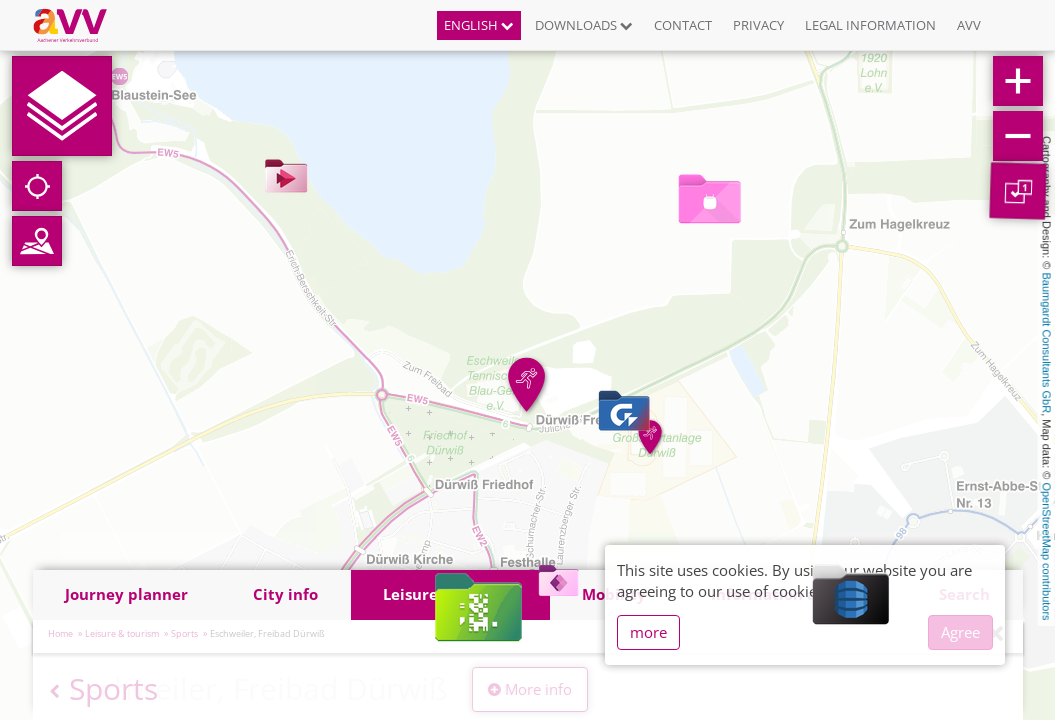  What do you see at coordinates (850, 596) in the screenshot?
I see `open dynamodb database files folder` at bounding box center [850, 596].